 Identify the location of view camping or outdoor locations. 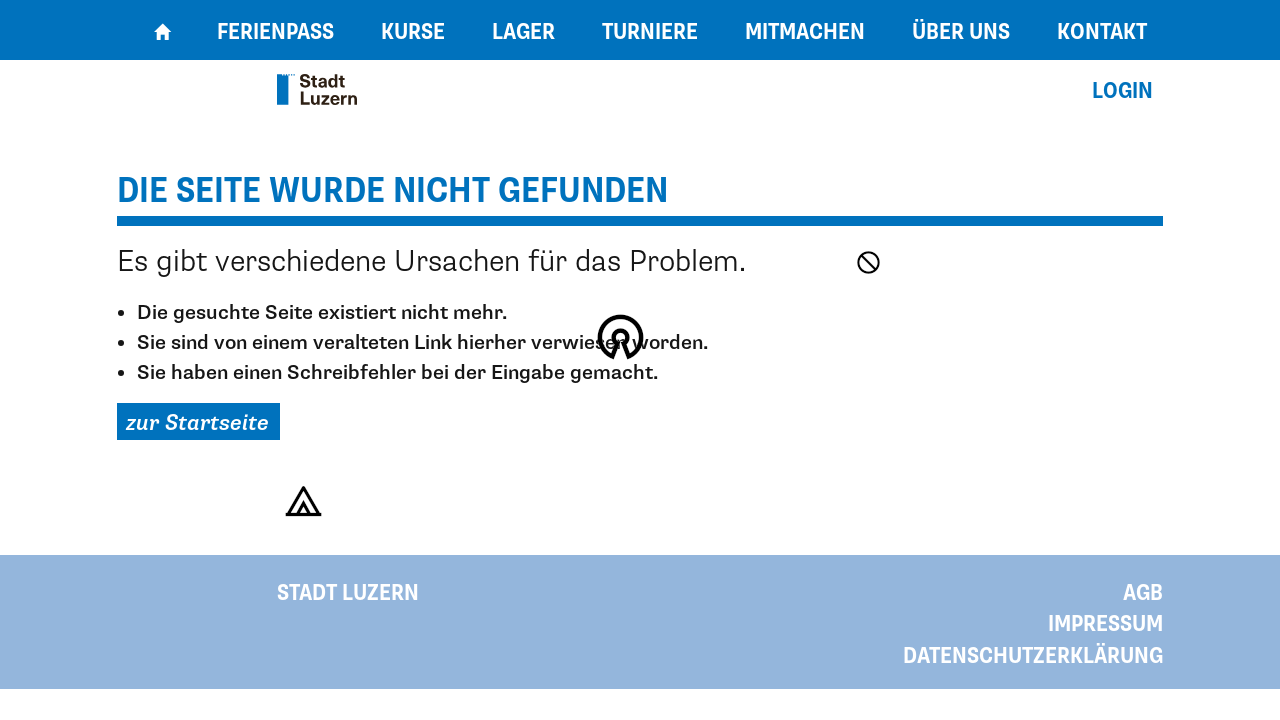
(303, 501).